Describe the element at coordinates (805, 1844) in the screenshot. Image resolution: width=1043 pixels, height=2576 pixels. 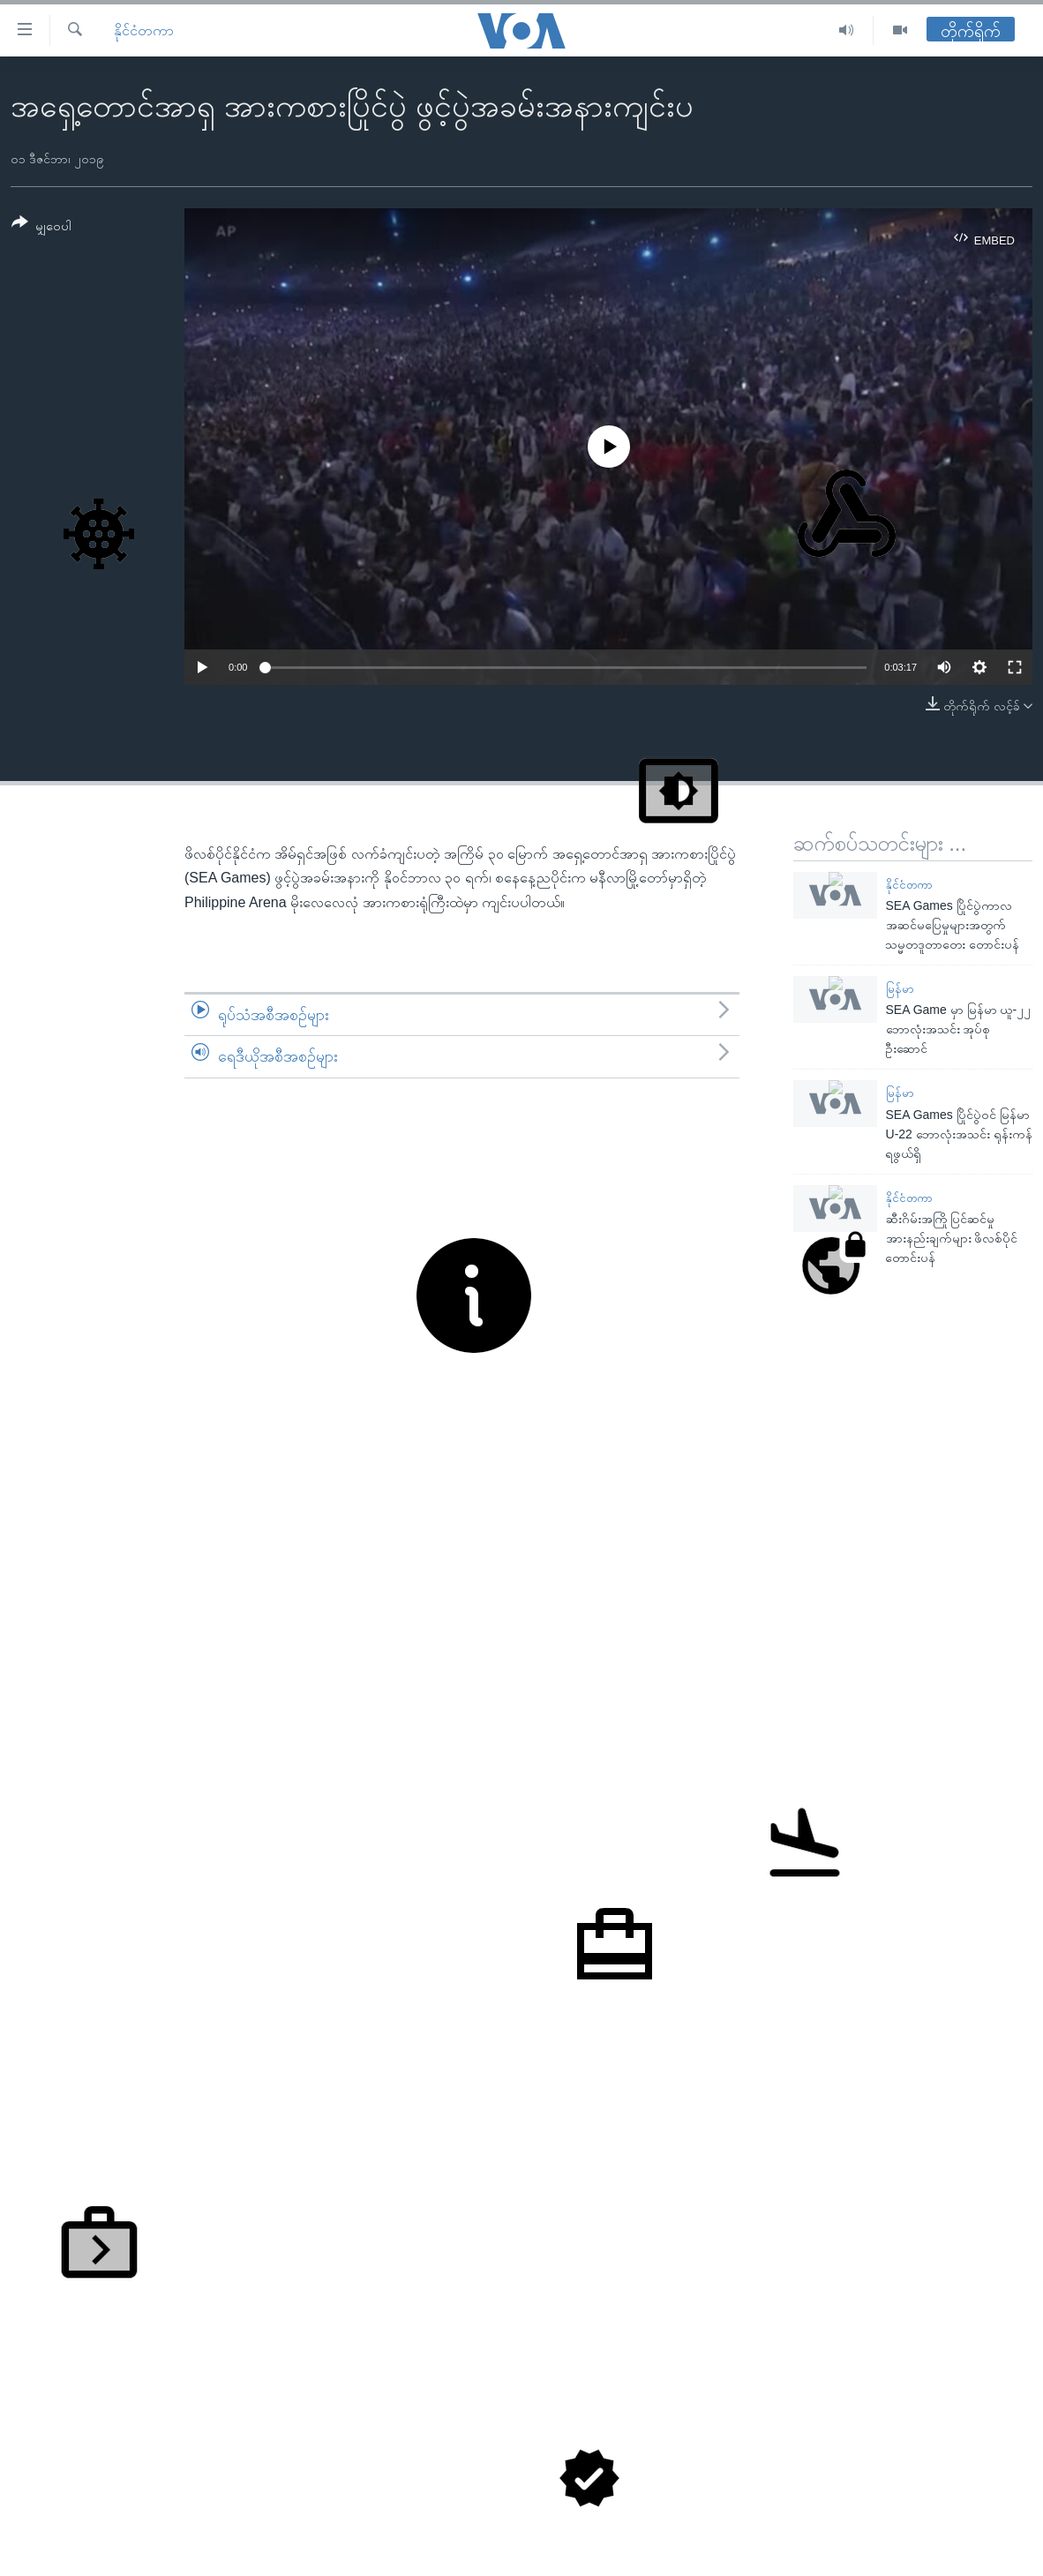
I see `indicates arriving flight status` at that location.